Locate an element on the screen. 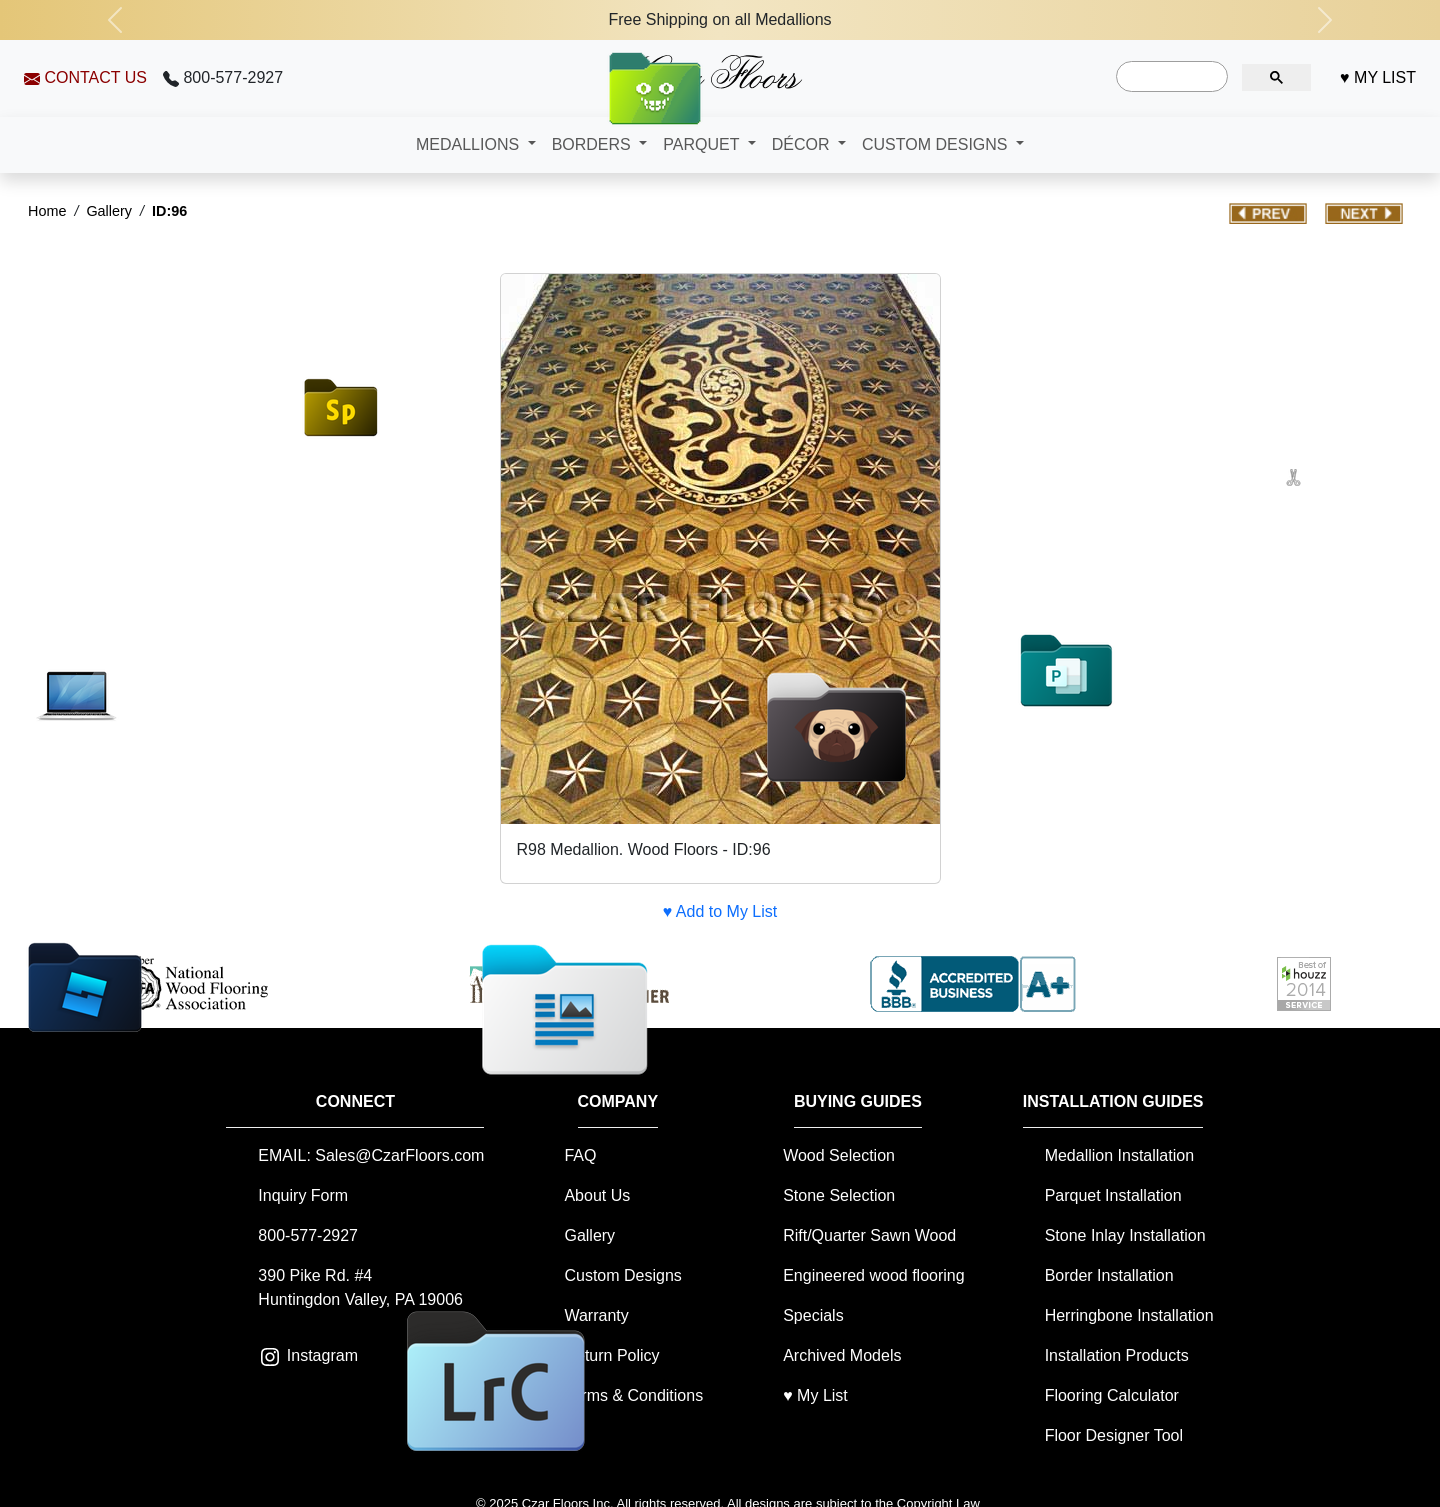  open folder containing adobe lightroom classic files is located at coordinates (495, 1386).